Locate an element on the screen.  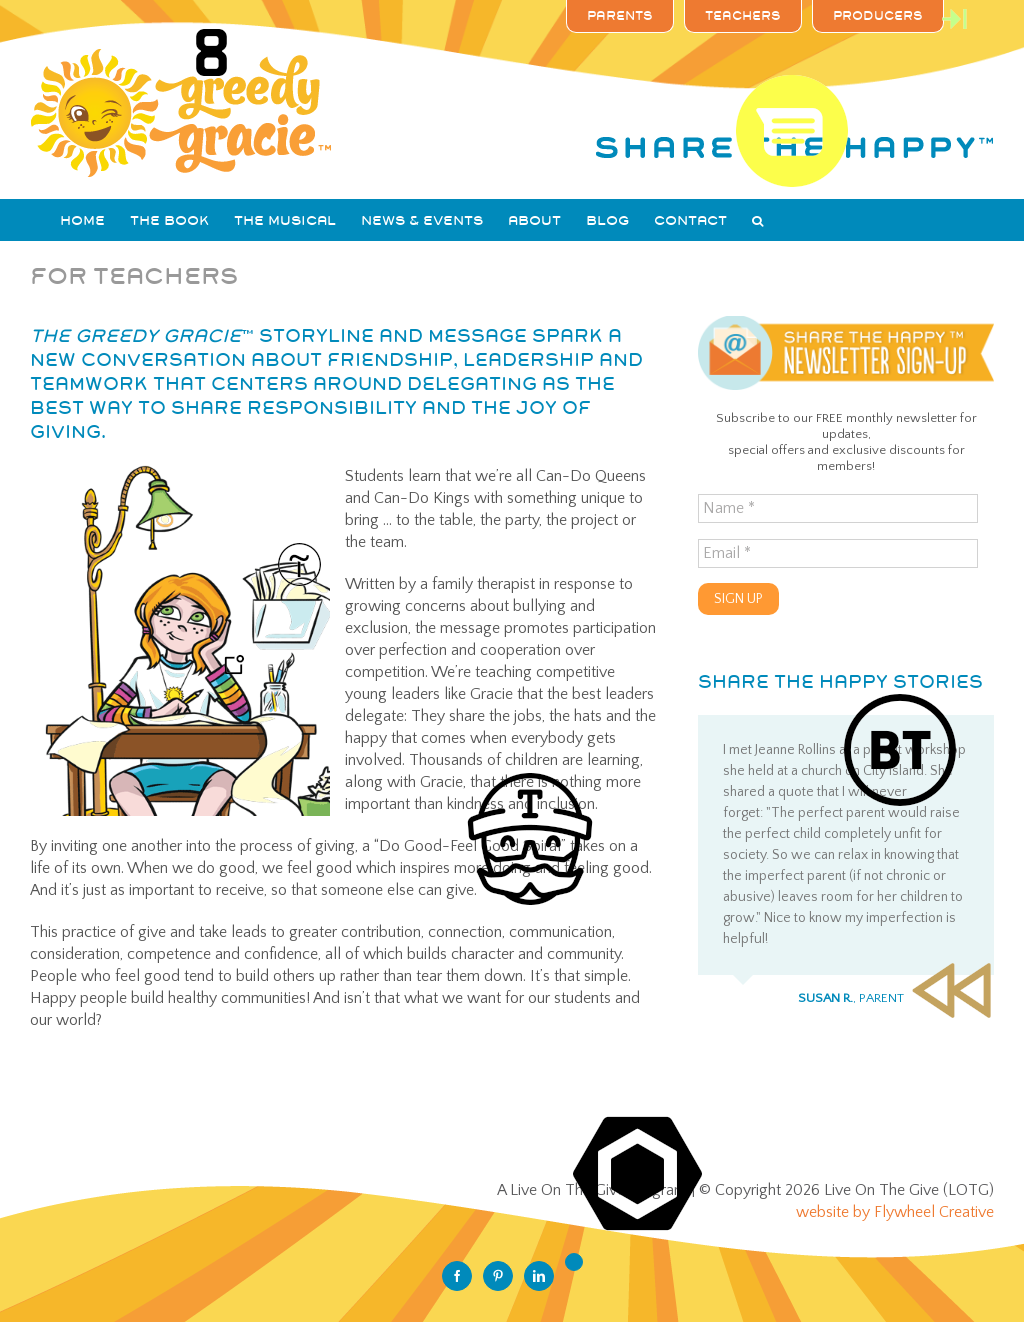
tilda publishing logo is located at coordinates (299, 564).